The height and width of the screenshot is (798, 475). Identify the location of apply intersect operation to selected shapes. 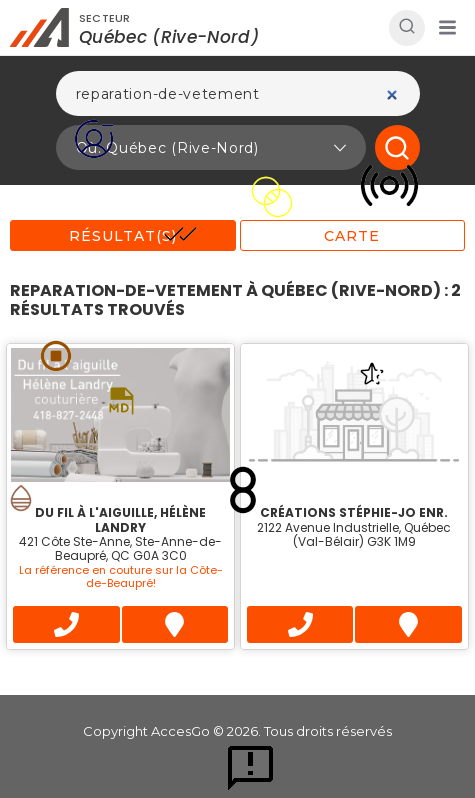
(272, 197).